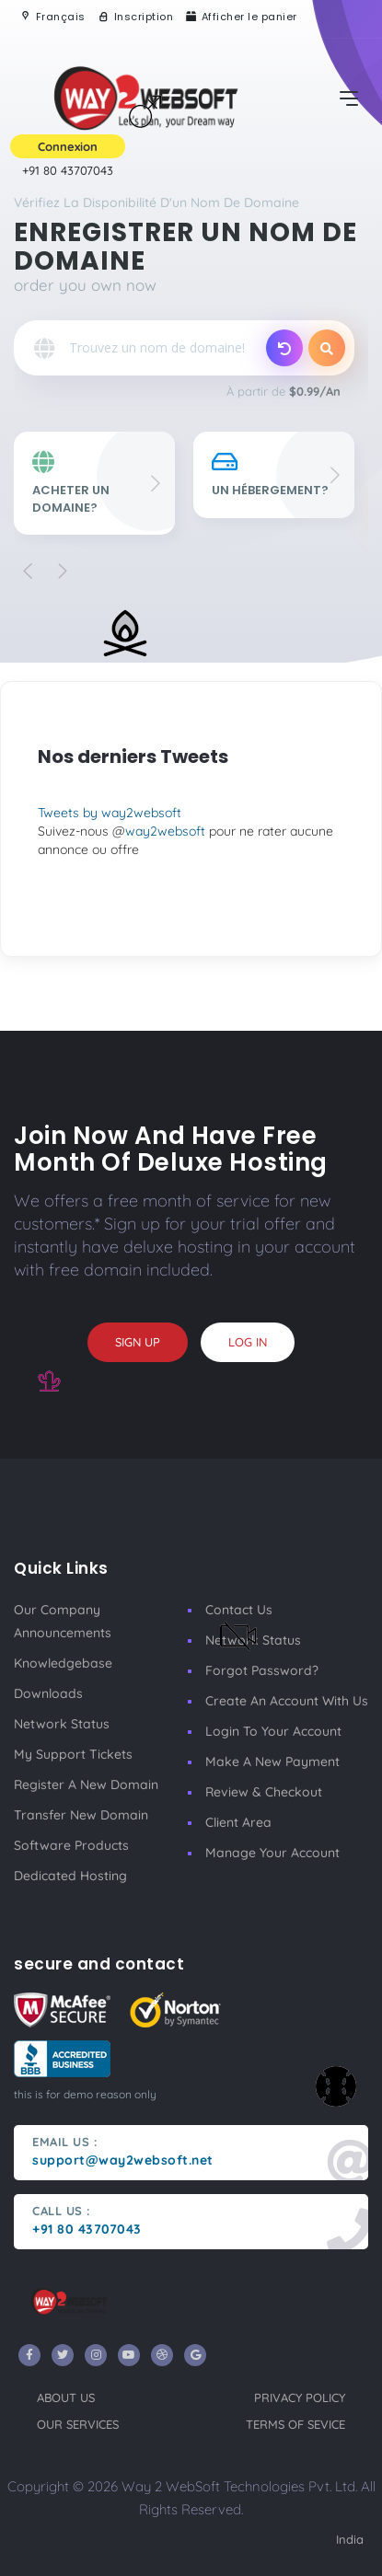 The height and width of the screenshot is (2576, 382). I want to click on view baseball scores or stats, so click(336, 2086).